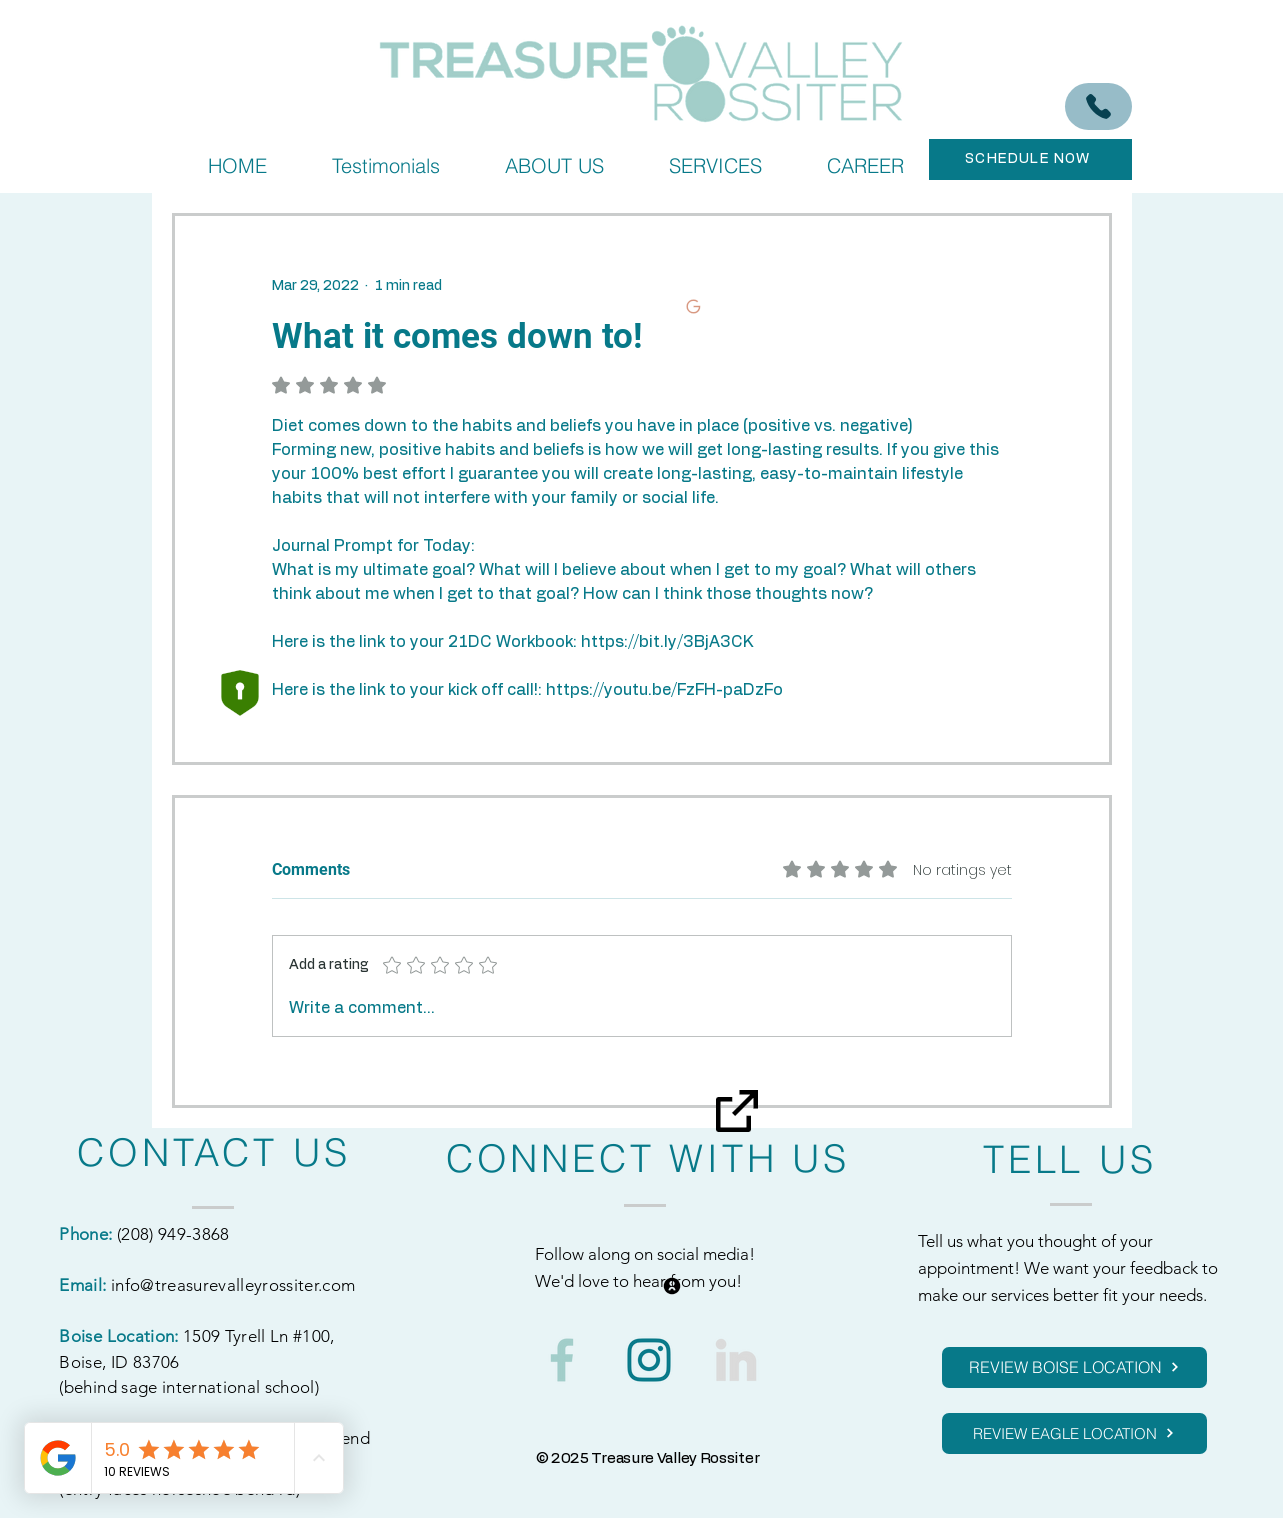  Describe the element at coordinates (240, 693) in the screenshot. I see `access security or privacy settings` at that location.